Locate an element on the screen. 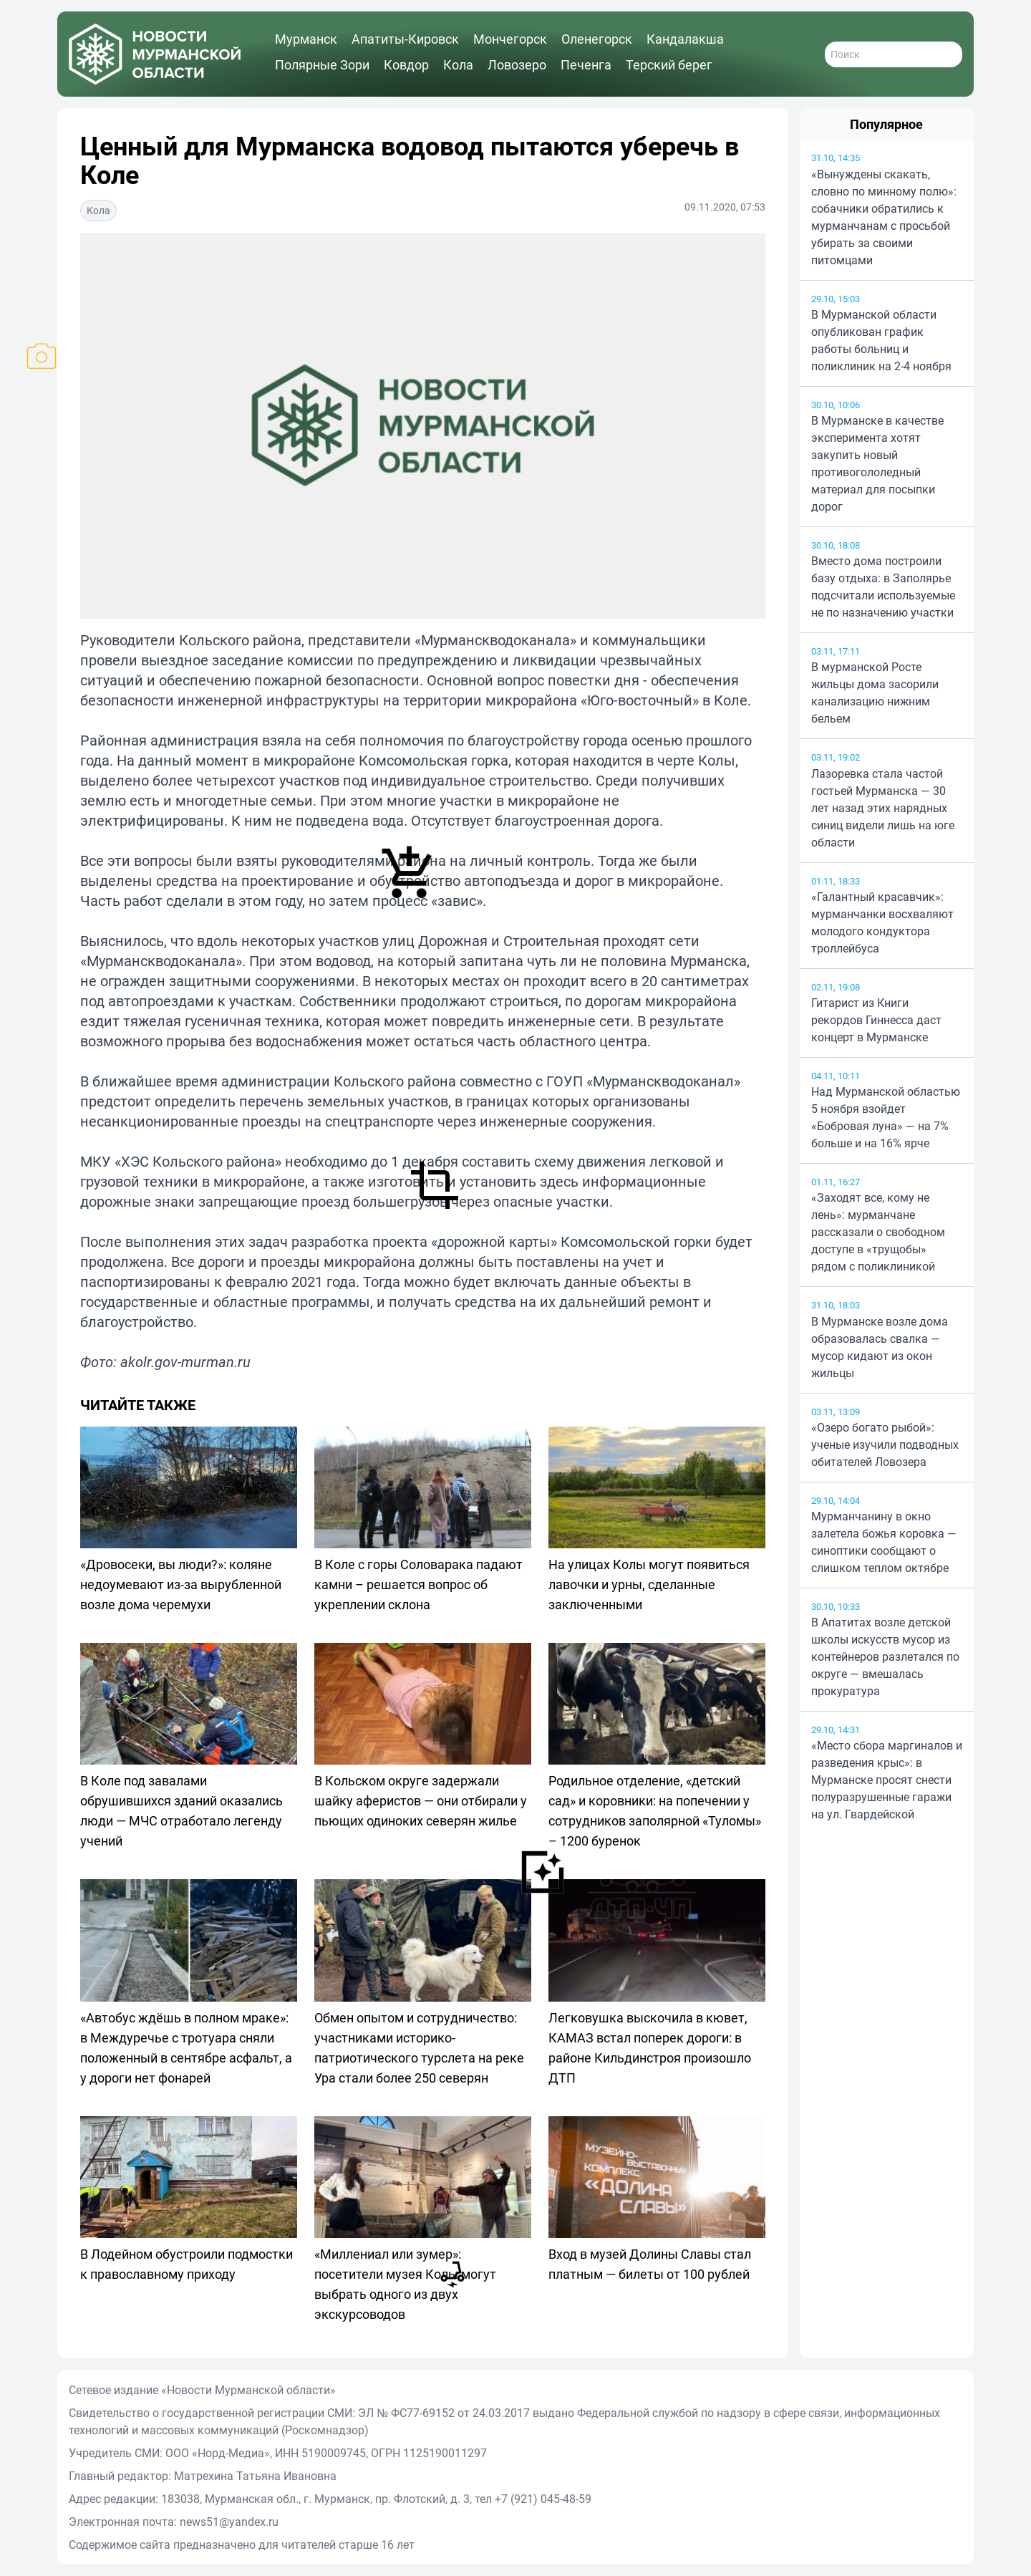 This screenshot has width=1031, height=2576. take a photo is located at coordinates (42, 357).